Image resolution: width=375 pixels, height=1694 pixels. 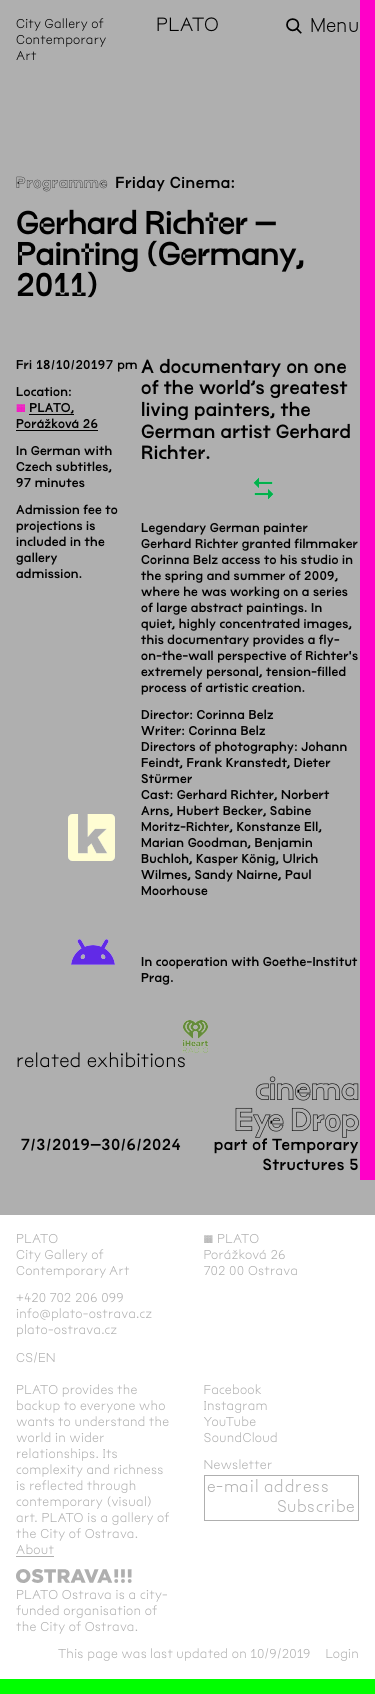 What do you see at coordinates (91, 837) in the screenshot?
I see `open the Infomaniak app or service` at bounding box center [91, 837].